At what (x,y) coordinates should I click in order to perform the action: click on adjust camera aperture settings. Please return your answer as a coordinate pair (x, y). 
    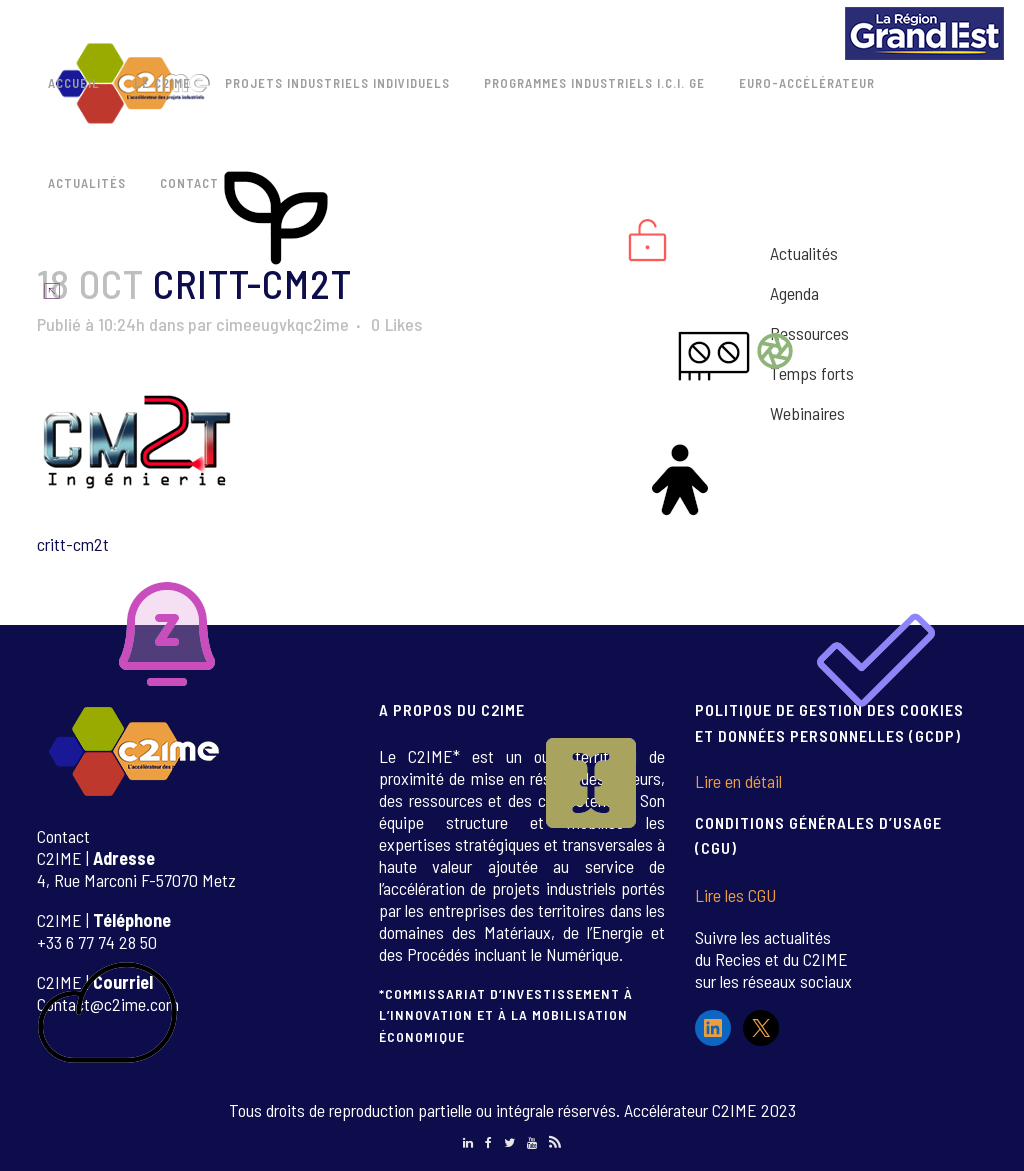
    Looking at the image, I should click on (775, 351).